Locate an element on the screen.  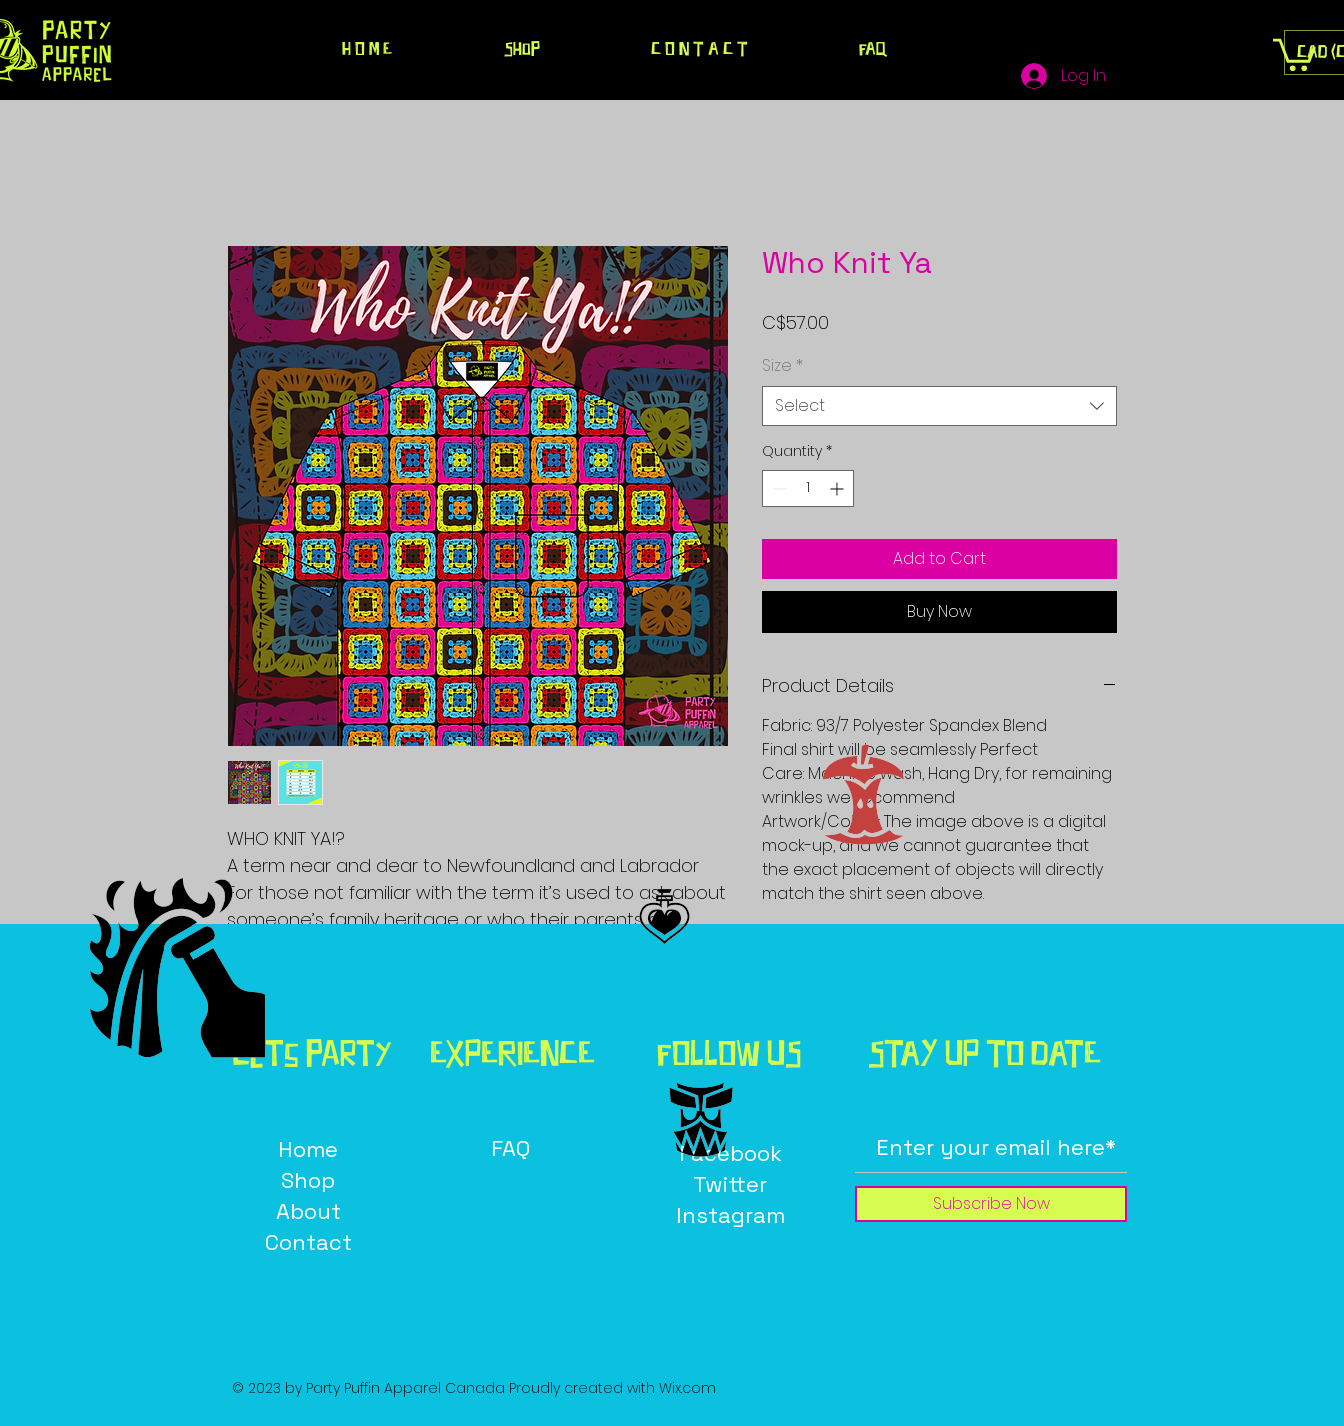
indicates food waste or compost category is located at coordinates (863, 794).